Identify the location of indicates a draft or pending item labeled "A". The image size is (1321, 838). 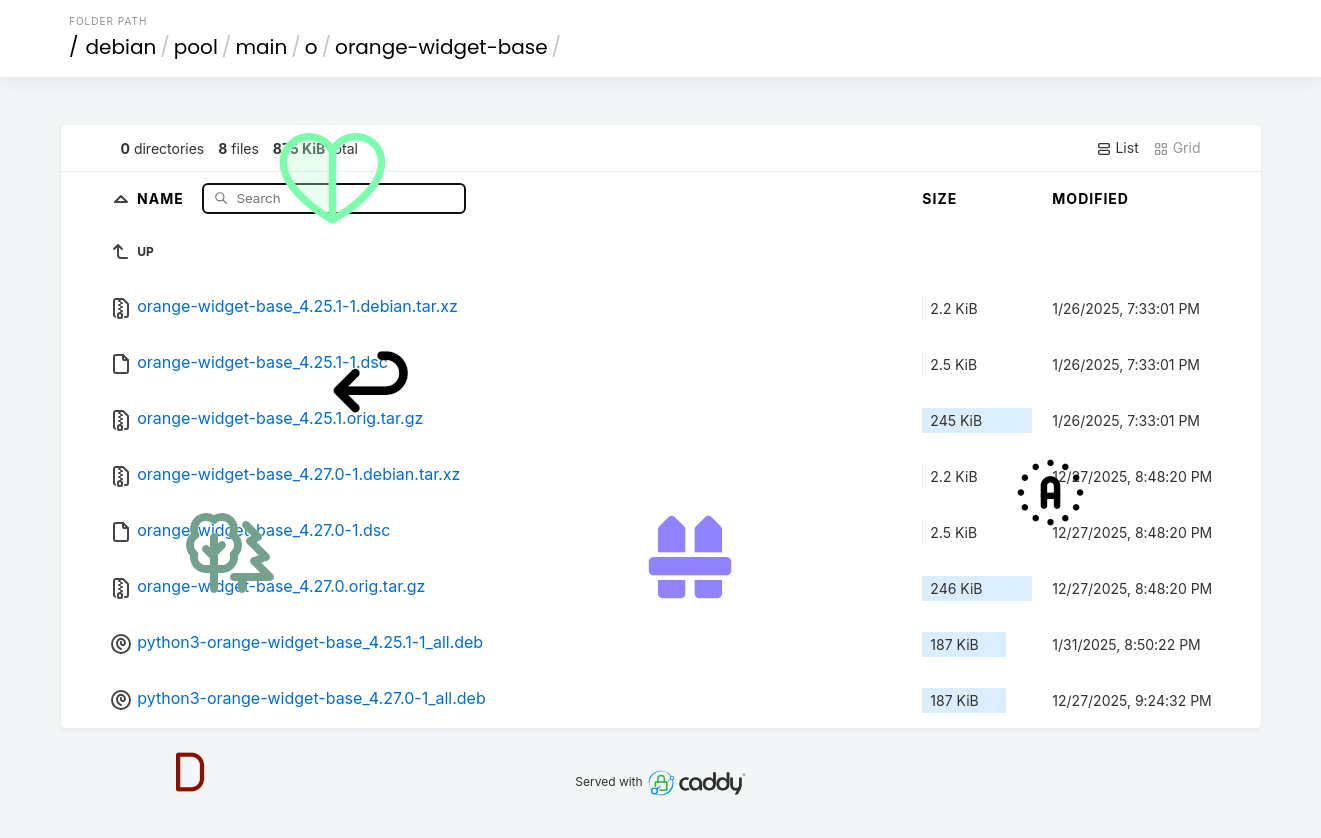
(1050, 492).